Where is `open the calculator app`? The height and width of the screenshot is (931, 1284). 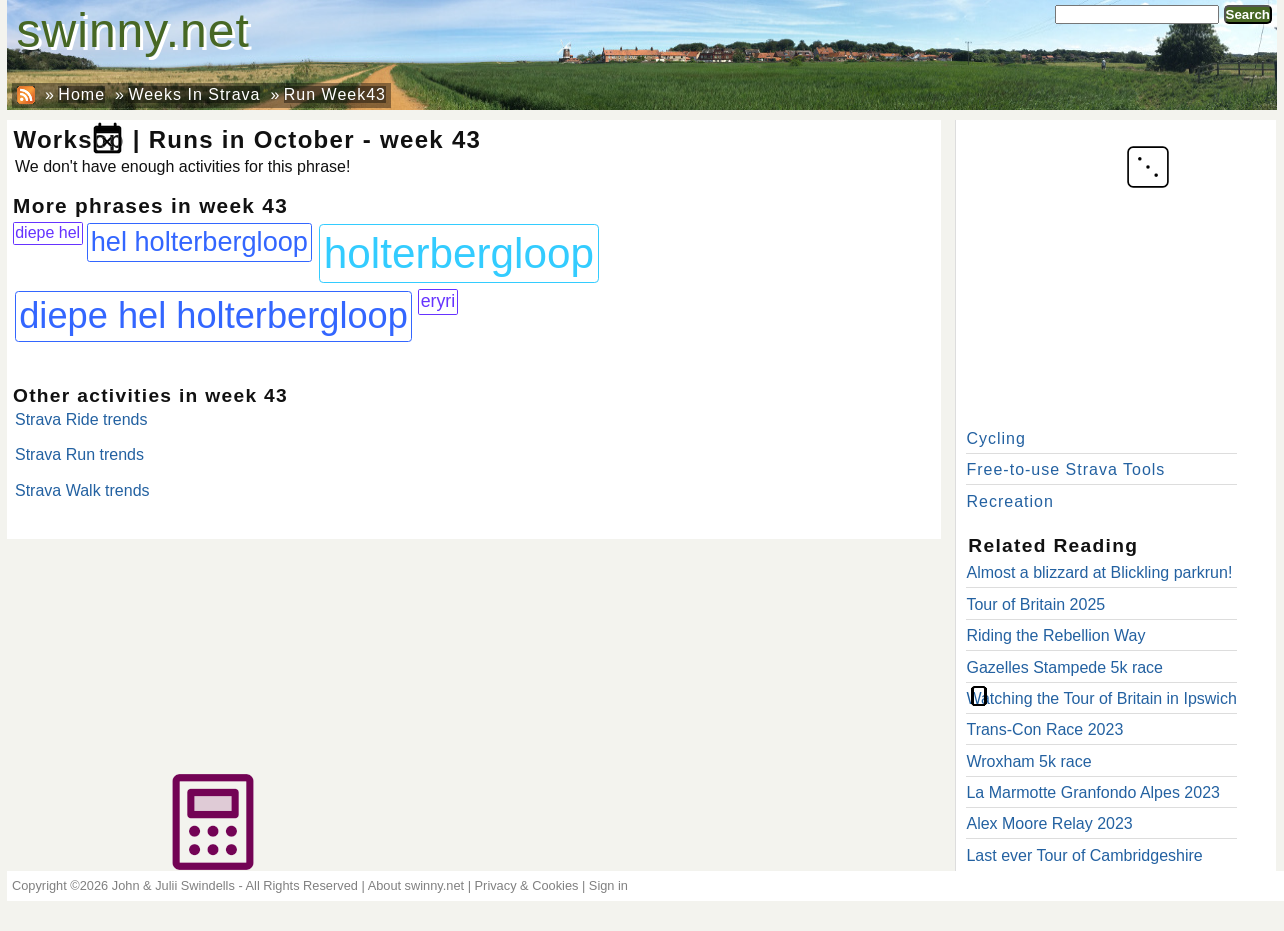 open the calculator app is located at coordinates (213, 822).